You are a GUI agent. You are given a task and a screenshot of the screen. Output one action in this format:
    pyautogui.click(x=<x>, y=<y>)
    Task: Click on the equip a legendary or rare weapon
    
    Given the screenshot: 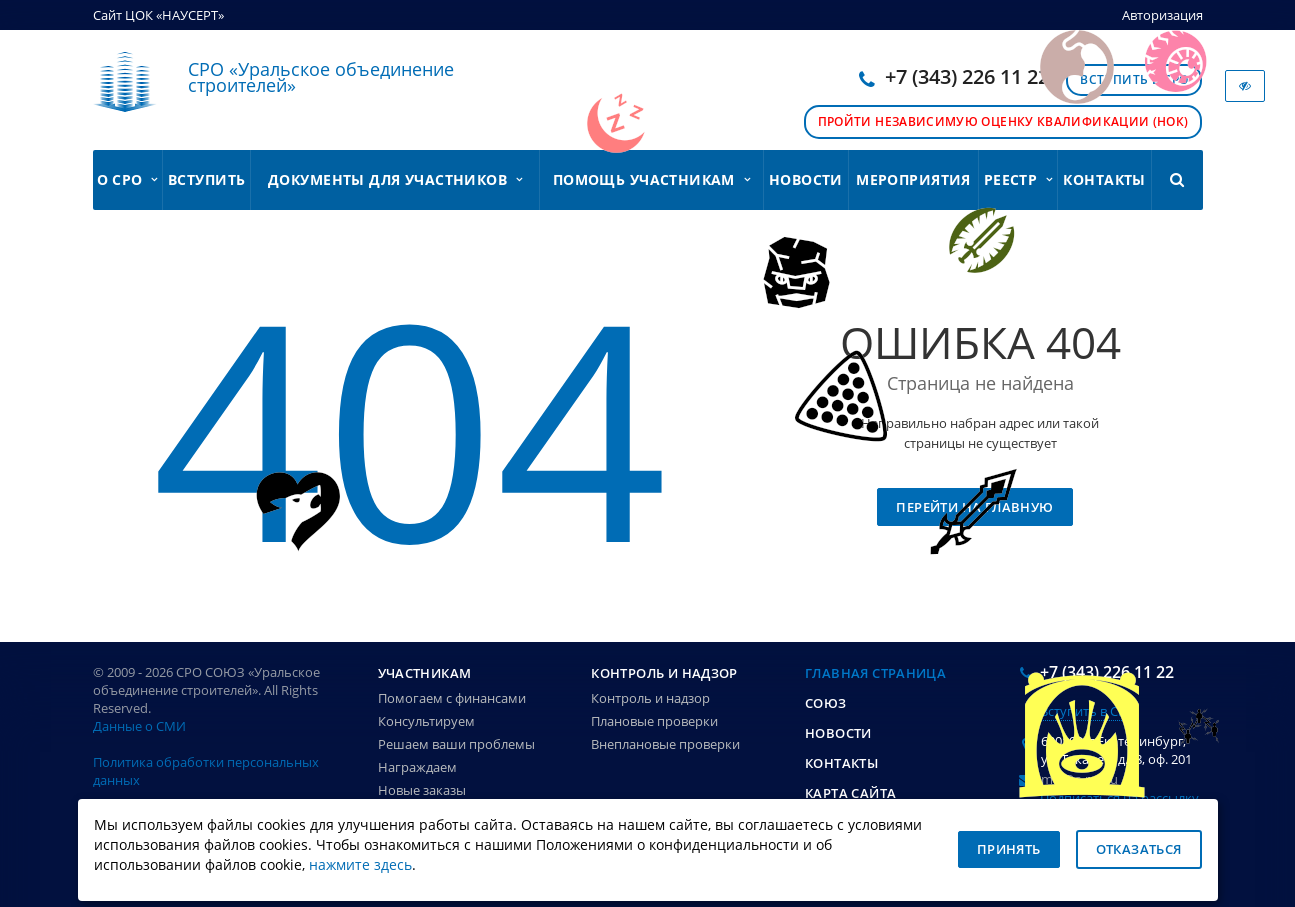 What is the action you would take?
    pyautogui.click(x=973, y=511)
    